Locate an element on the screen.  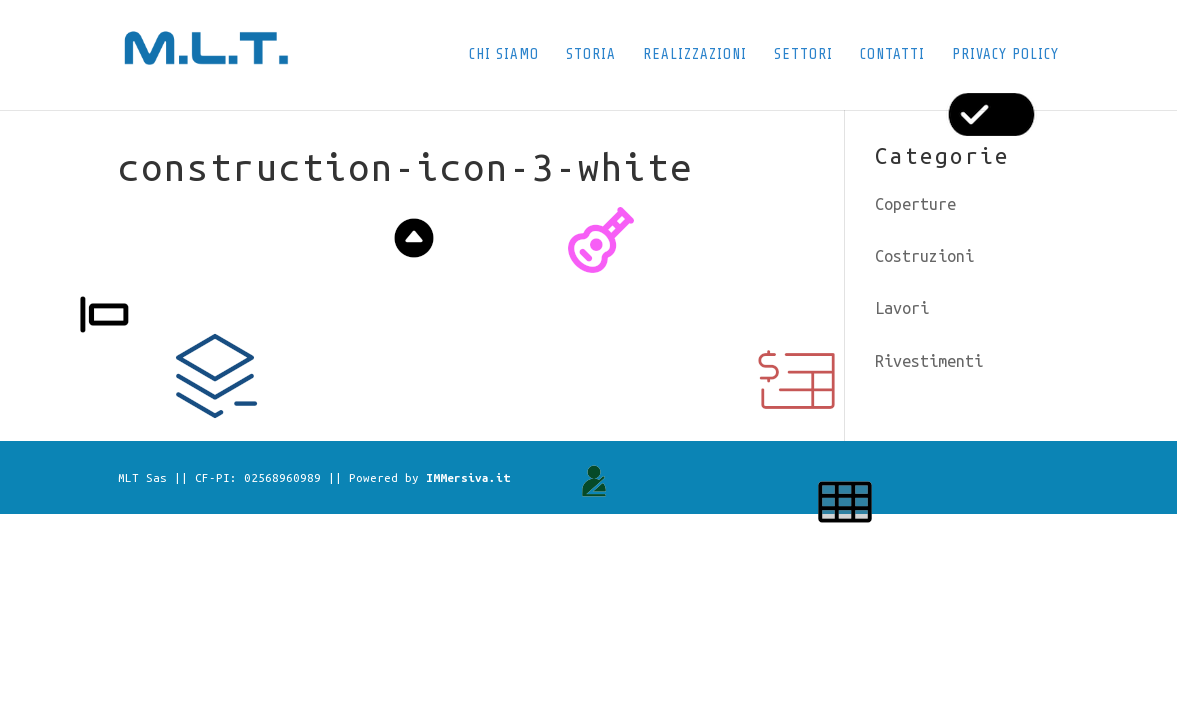
expand or collapse a section upward is located at coordinates (414, 238).